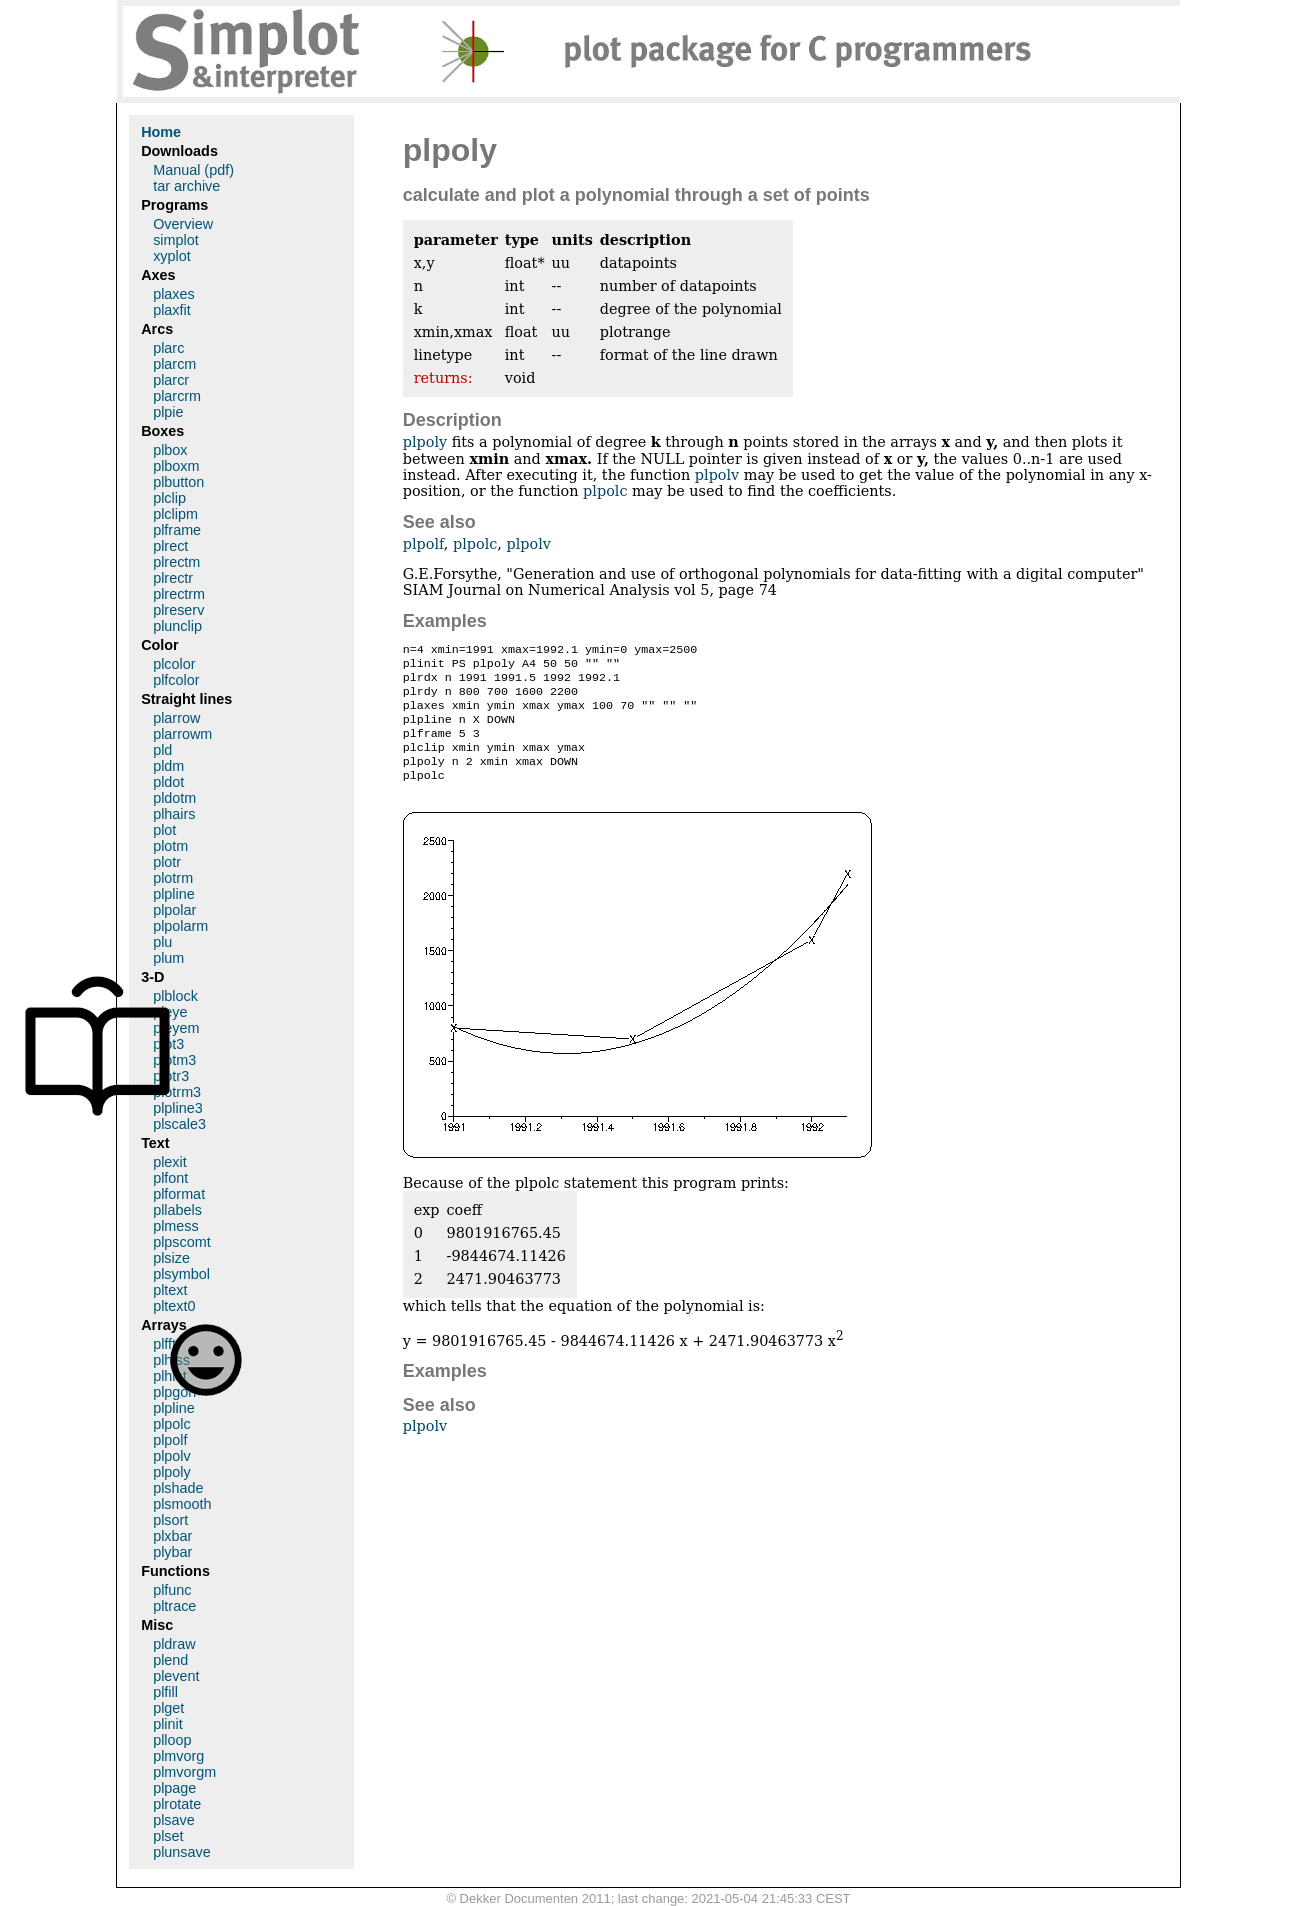 Image resolution: width=1297 pixels, height=1906 pixels. Describe the element at coordinates (206, 1360) in the screenshot. I see `tag people in a photo` at that location.